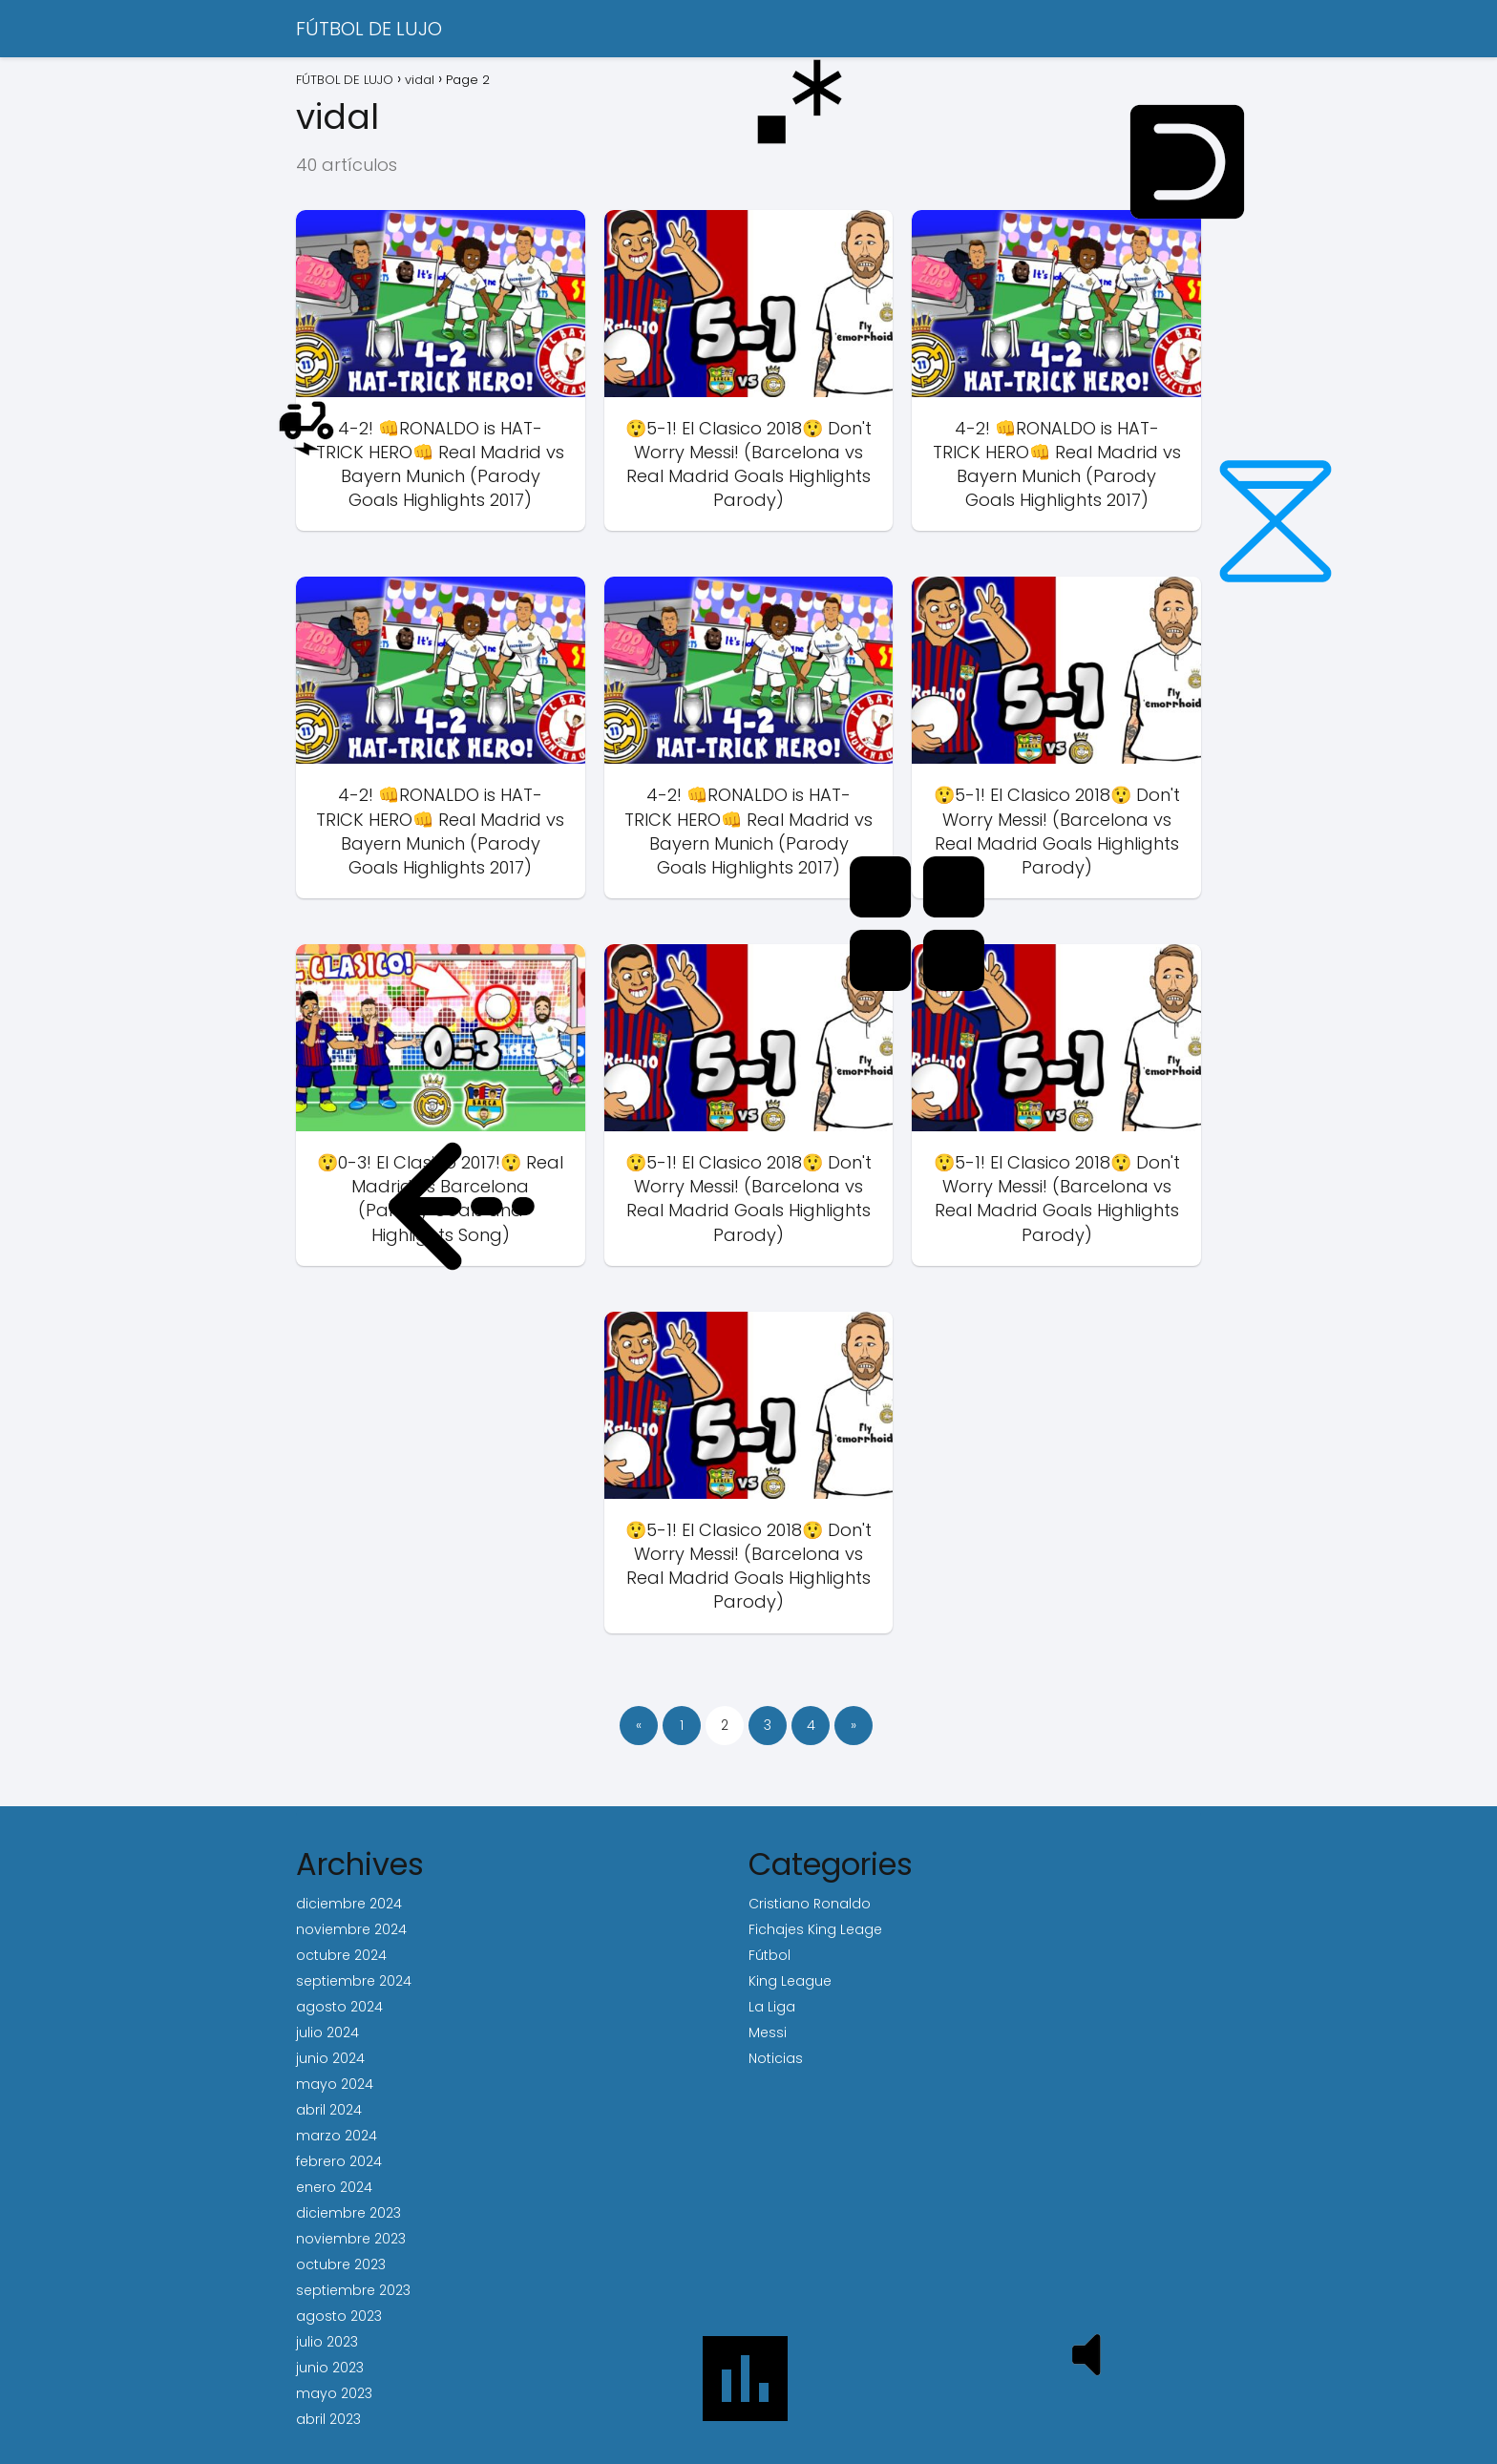  What do you see at coordinates (917, 923) in the screenshot?
I see `open app grid or launcher` at bounding box center [917, 923].